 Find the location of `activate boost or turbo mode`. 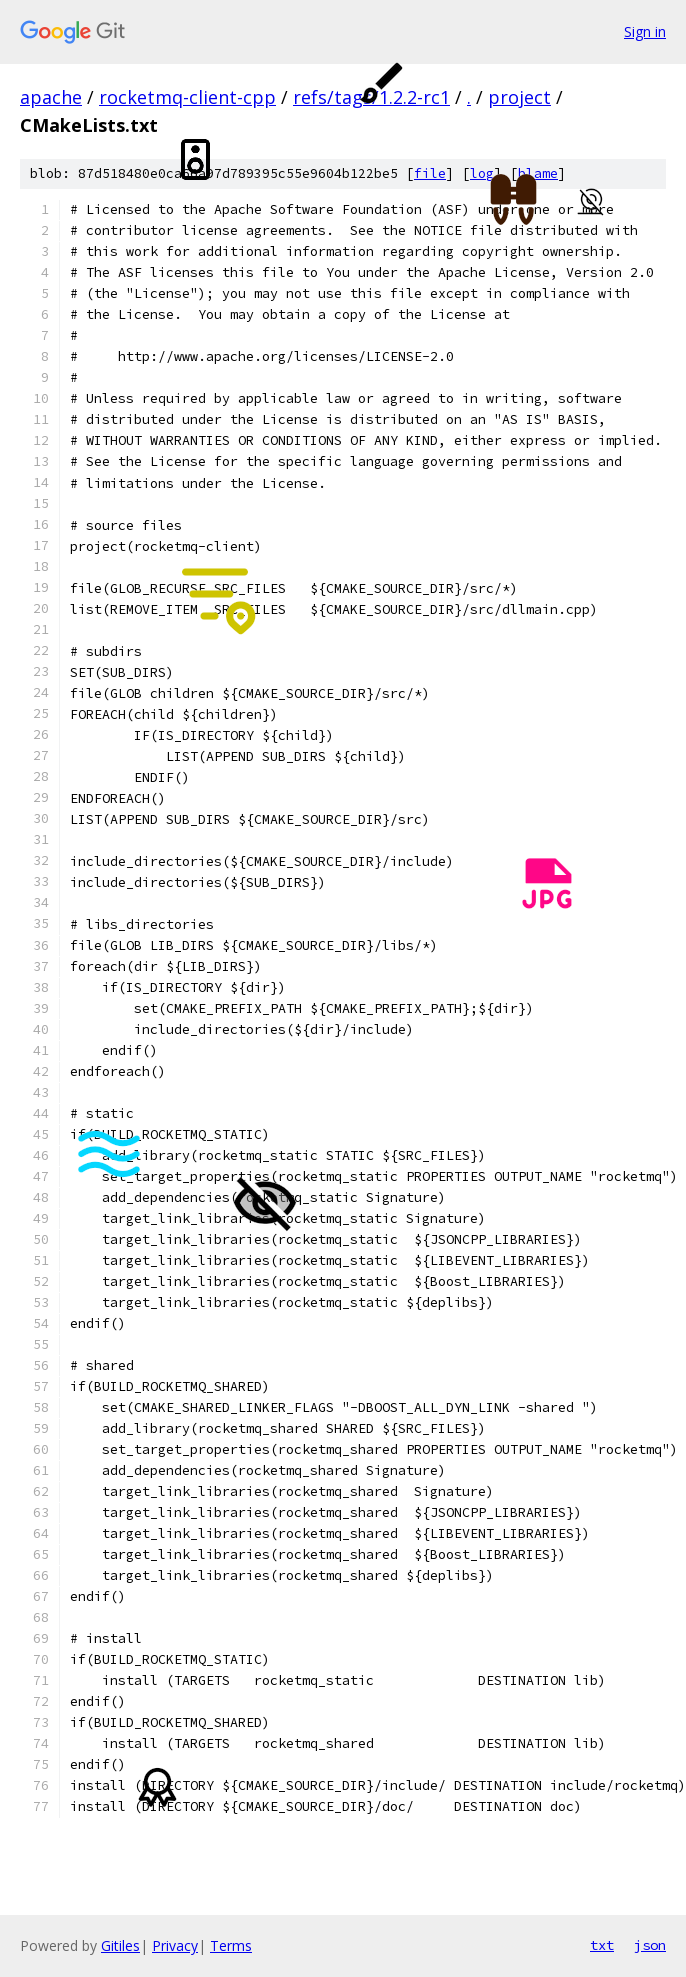

activate boost or turbo mode is located at coordinates (513, 199).